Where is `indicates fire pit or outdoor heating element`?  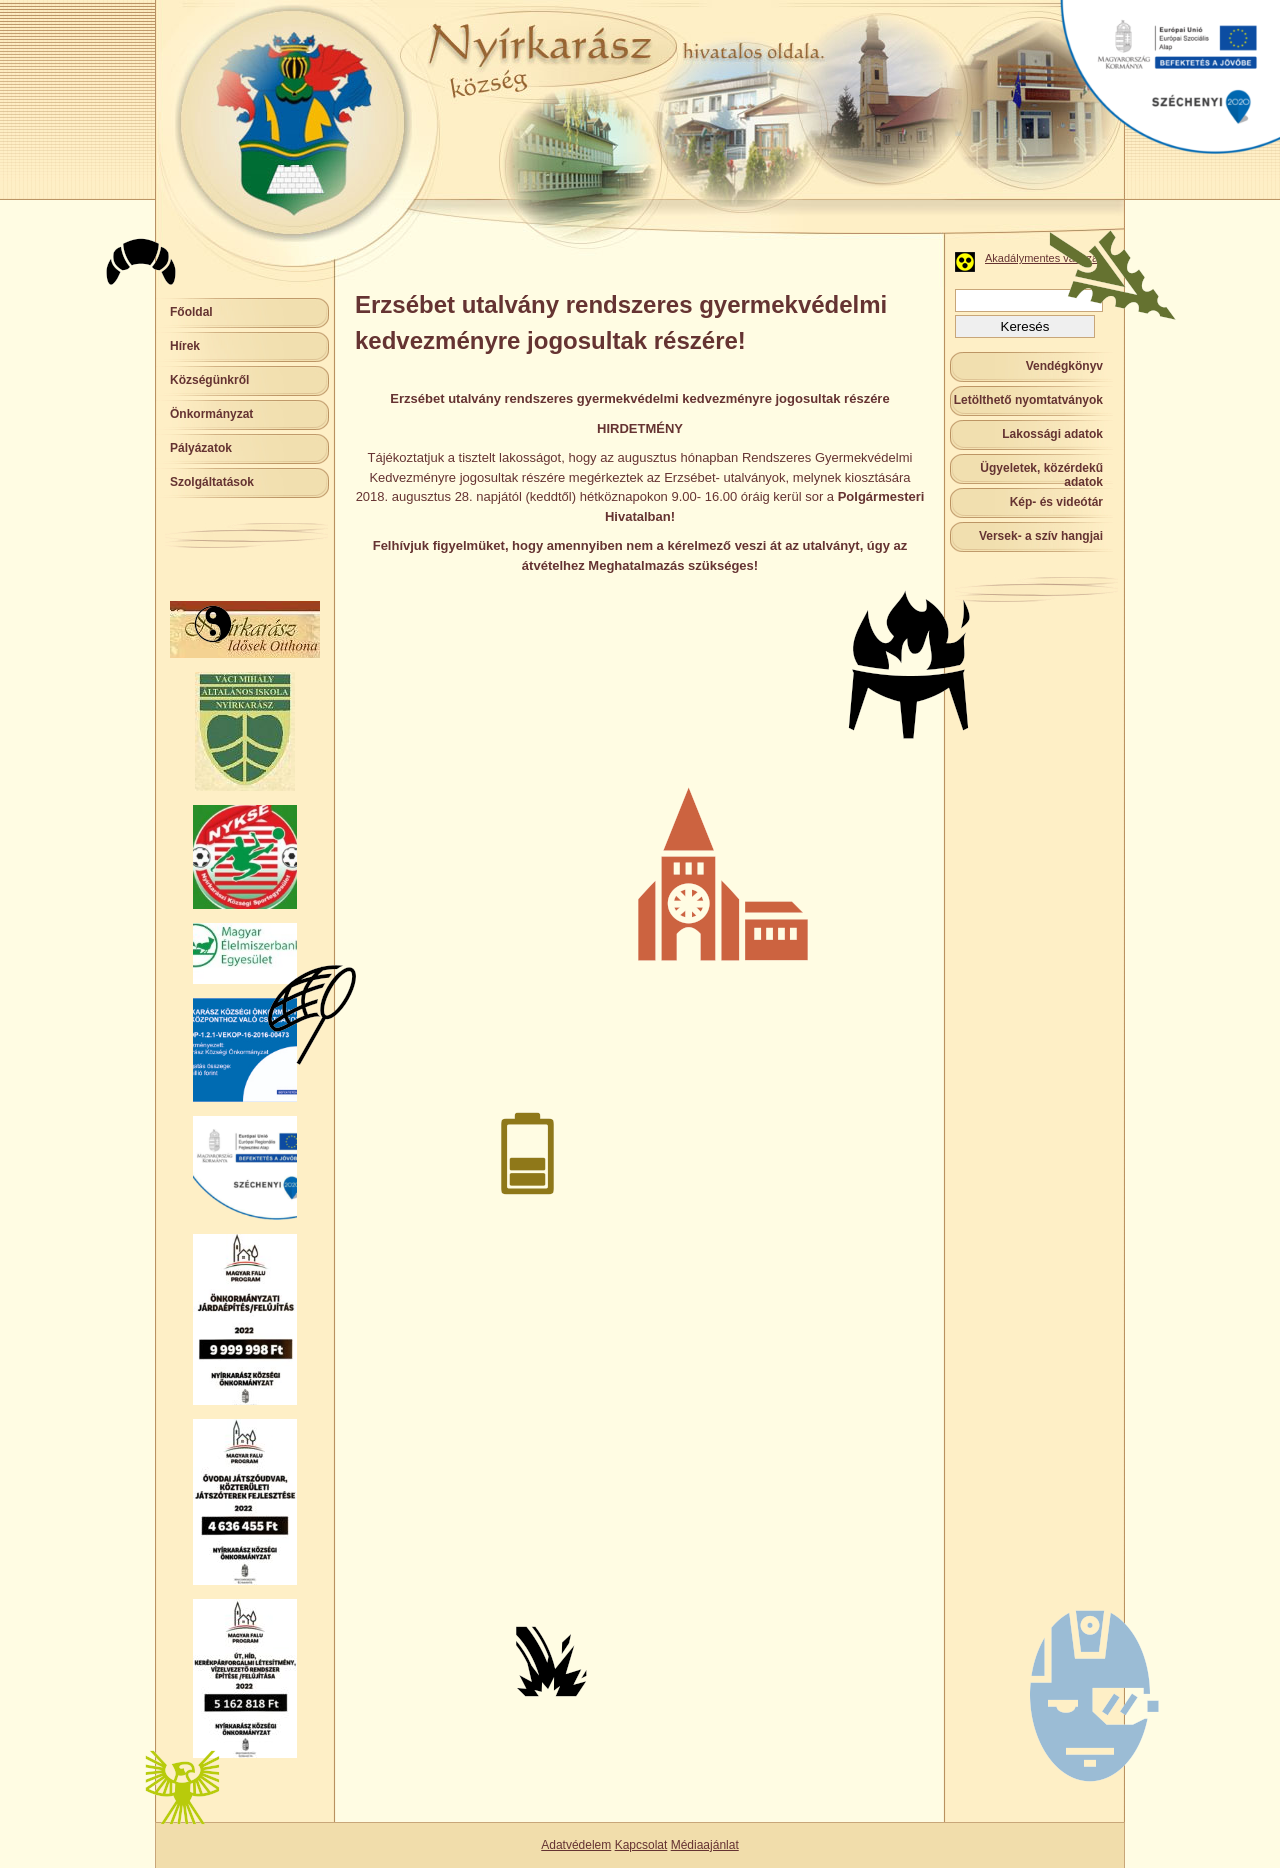
indicates fire pit or outdoor heating element is located at coordinates (908, 664).